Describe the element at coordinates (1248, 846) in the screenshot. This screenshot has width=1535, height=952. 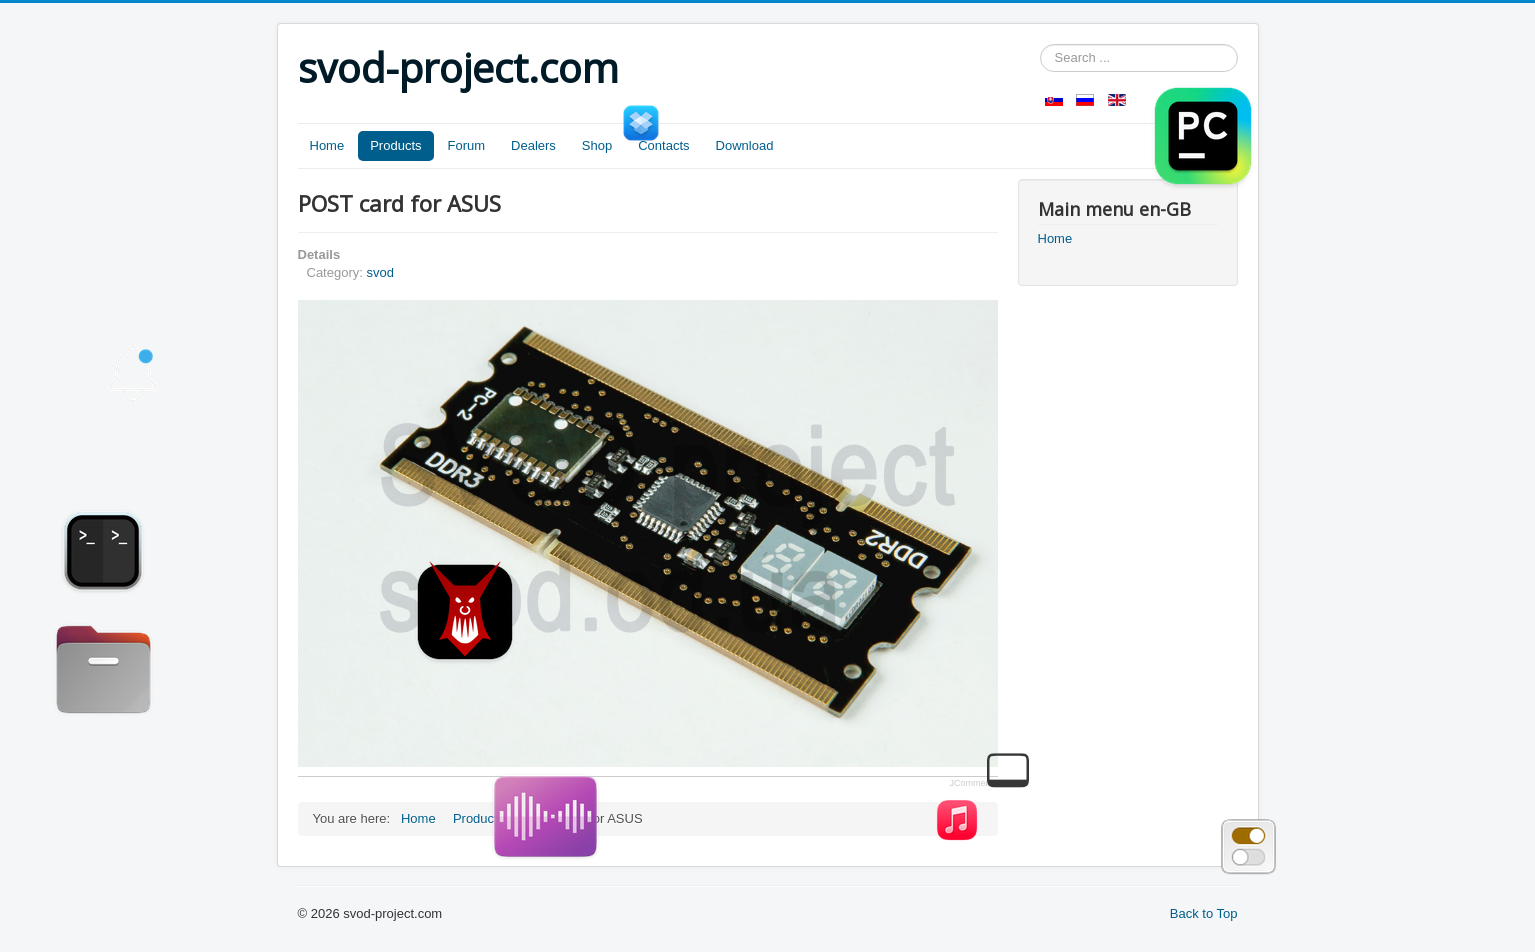
I see `open desktop preferences or settings` at that location.